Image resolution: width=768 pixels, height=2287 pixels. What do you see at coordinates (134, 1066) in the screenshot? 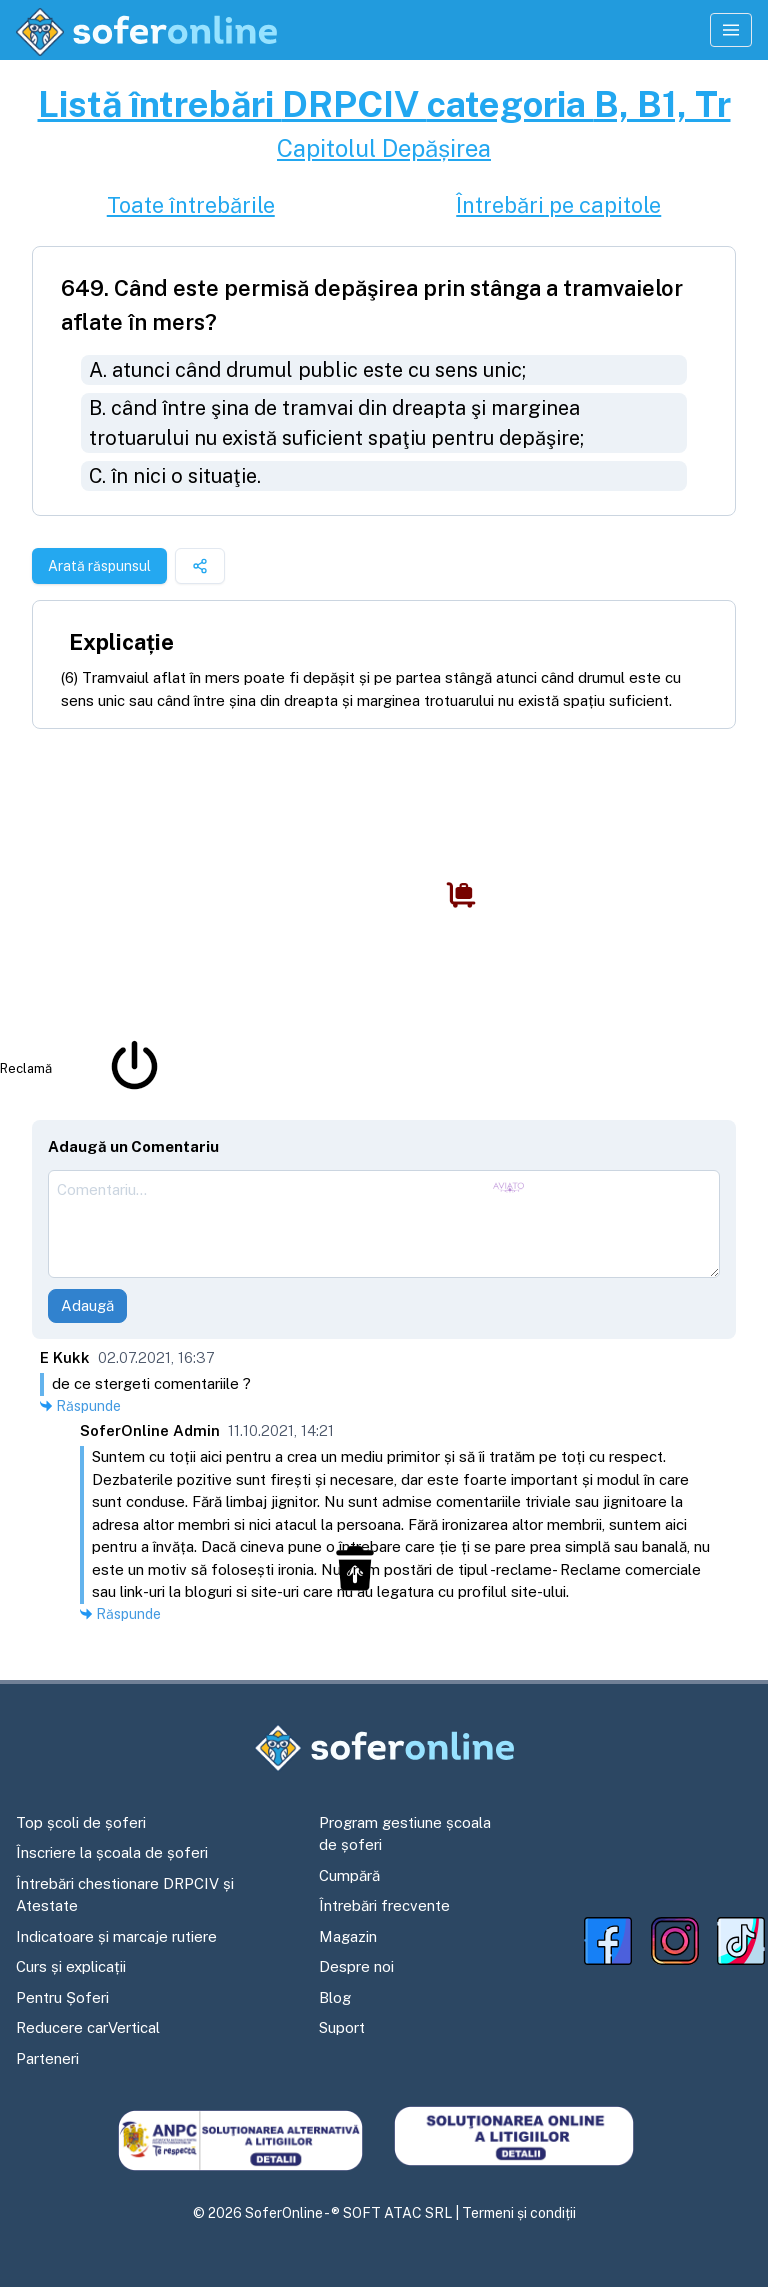
I see `turn off or shut down the device` at bounding box center [134, 1066].